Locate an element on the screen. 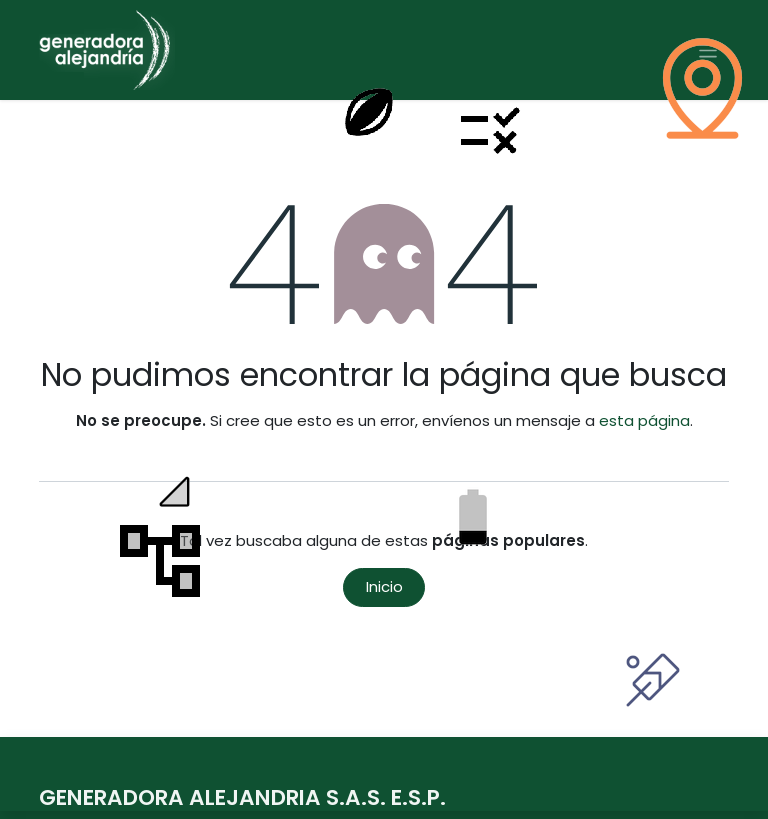 This screenshot has width=768, height=819. view location on map is located at coordinates (702, 88).